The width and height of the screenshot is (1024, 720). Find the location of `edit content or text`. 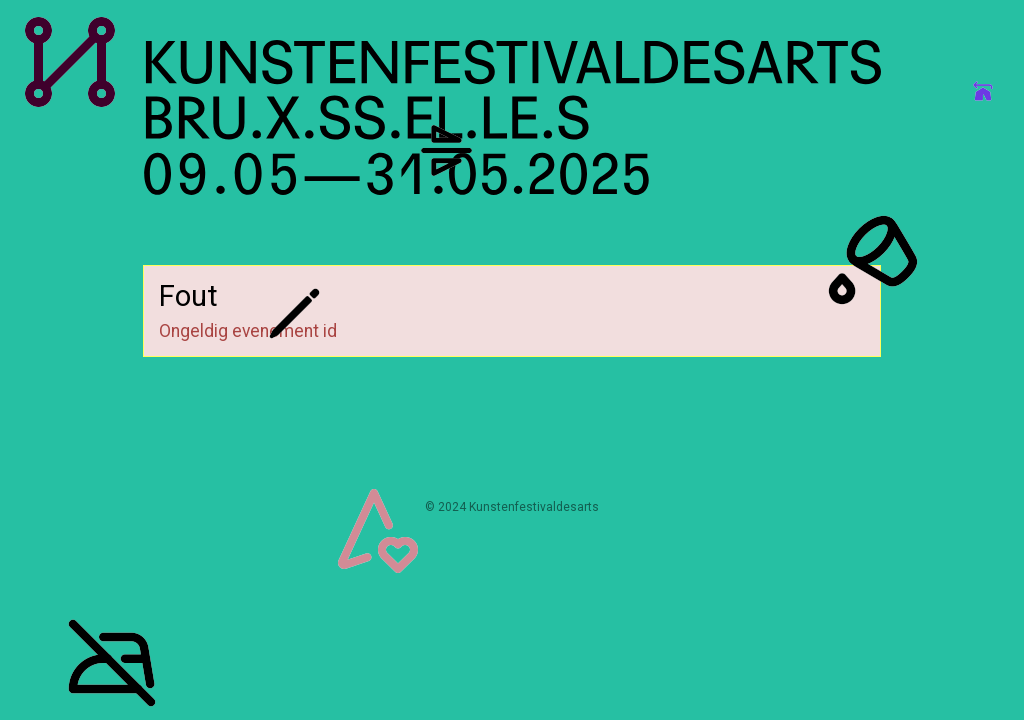

edit content or text is located at coordinates (294, 313).